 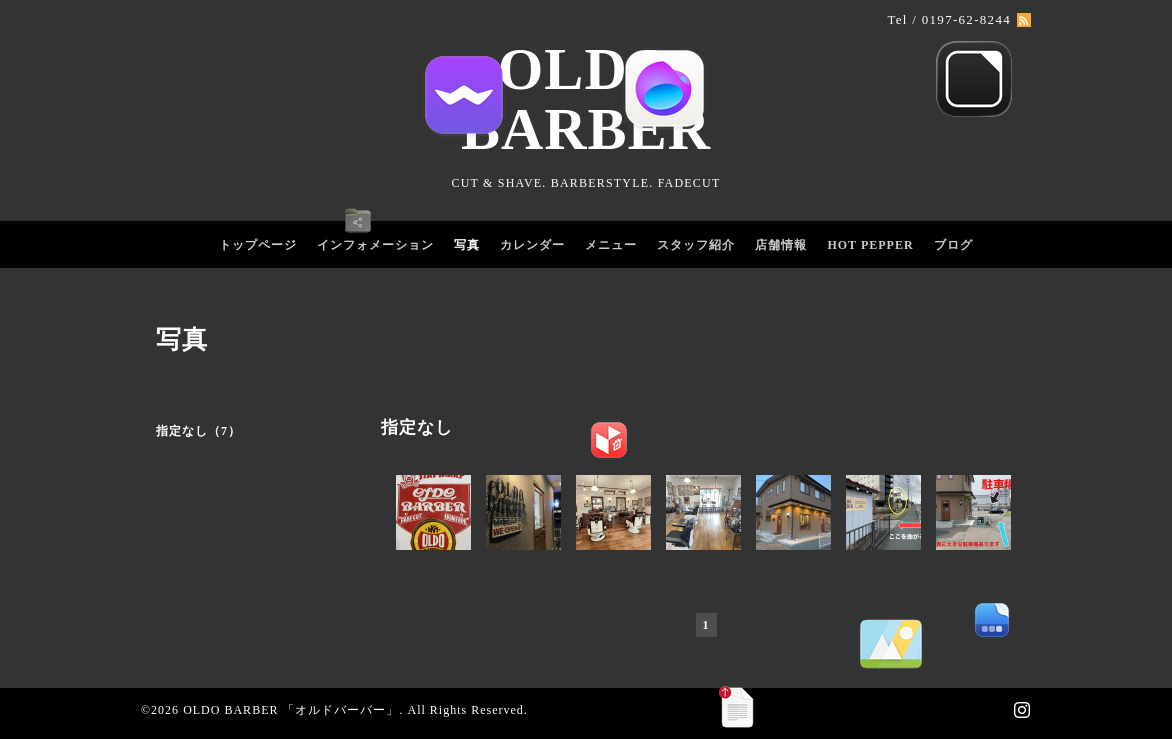 I want to click on open LibreOffice application, so click(x=974, y=79).